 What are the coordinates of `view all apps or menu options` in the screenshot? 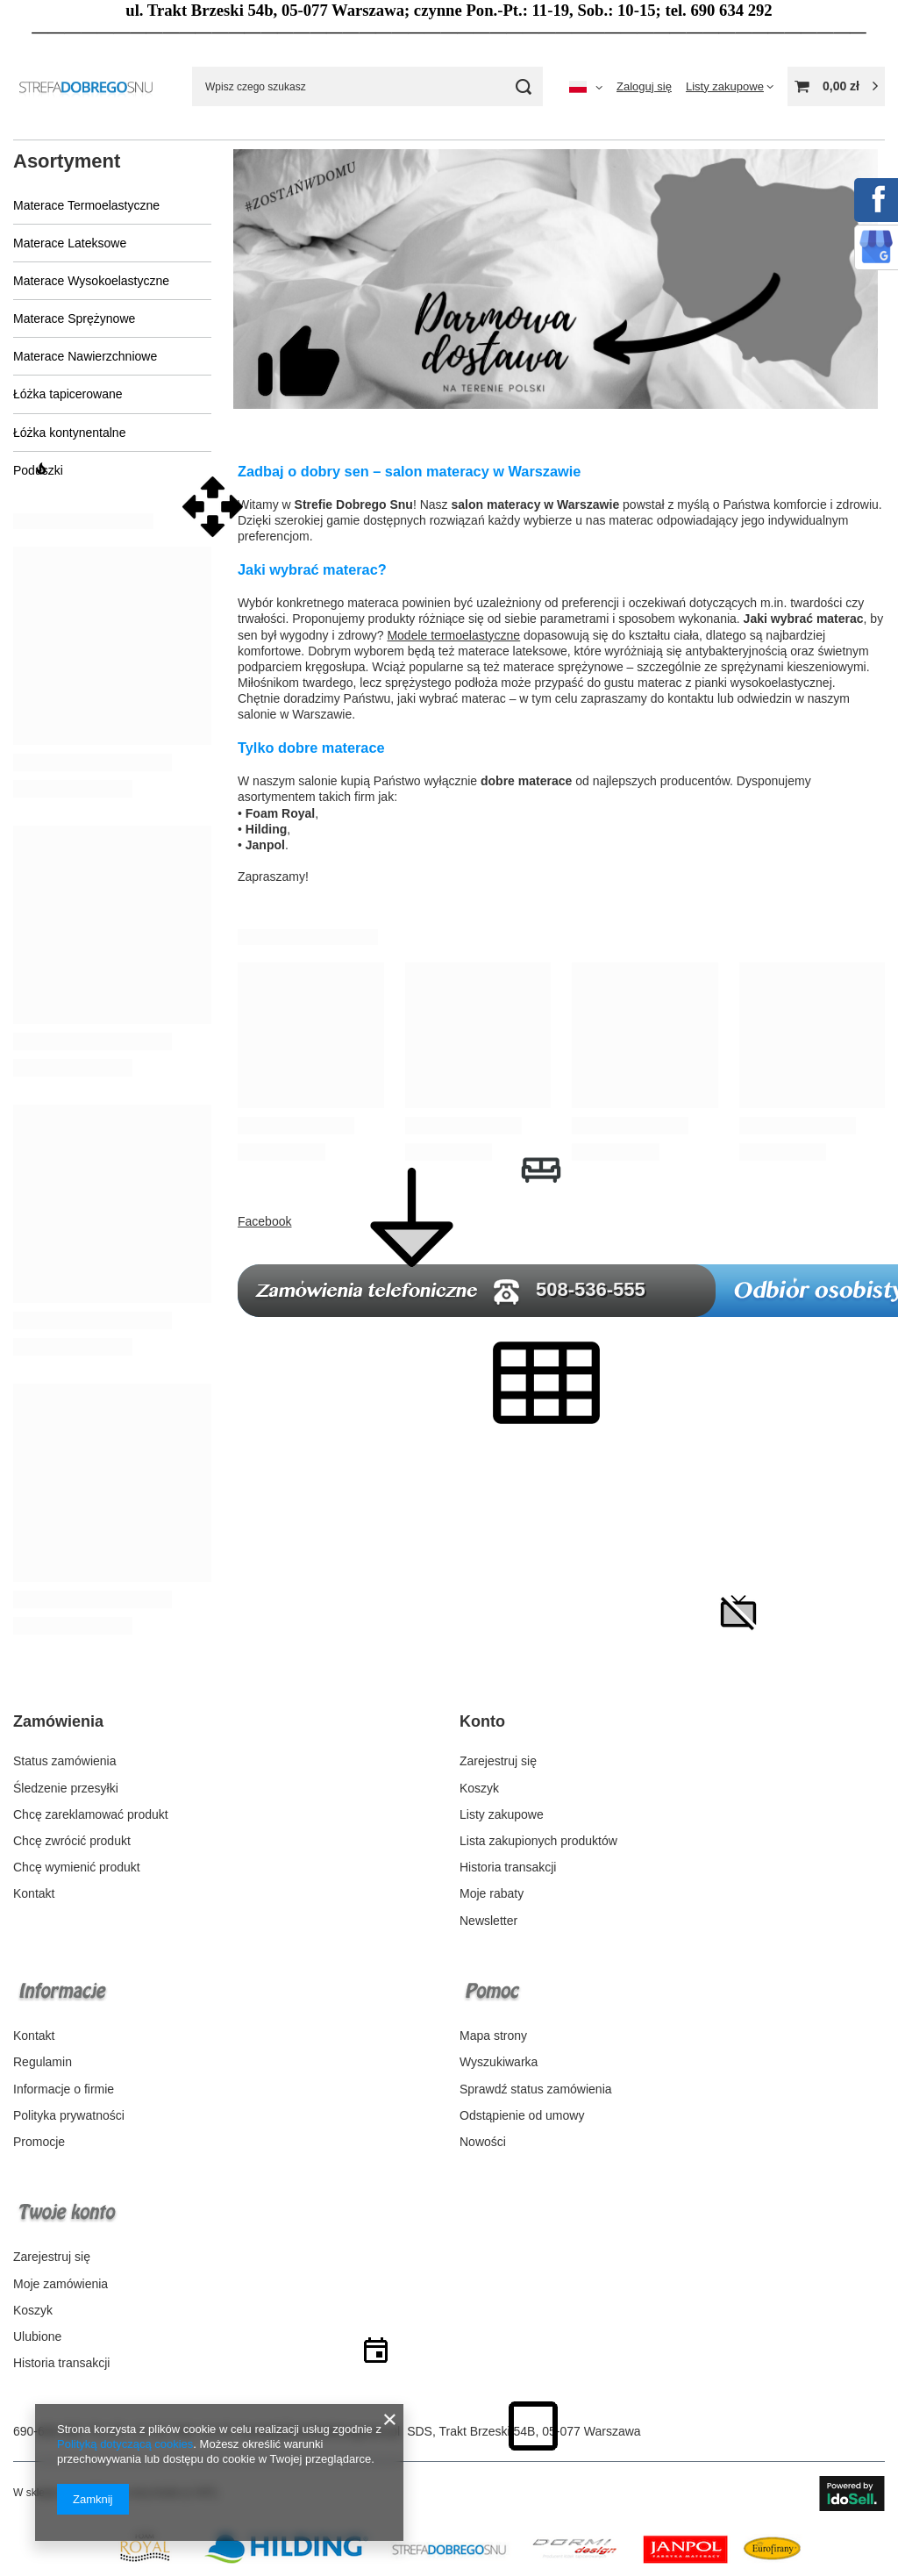 It's located at (546, 1383).